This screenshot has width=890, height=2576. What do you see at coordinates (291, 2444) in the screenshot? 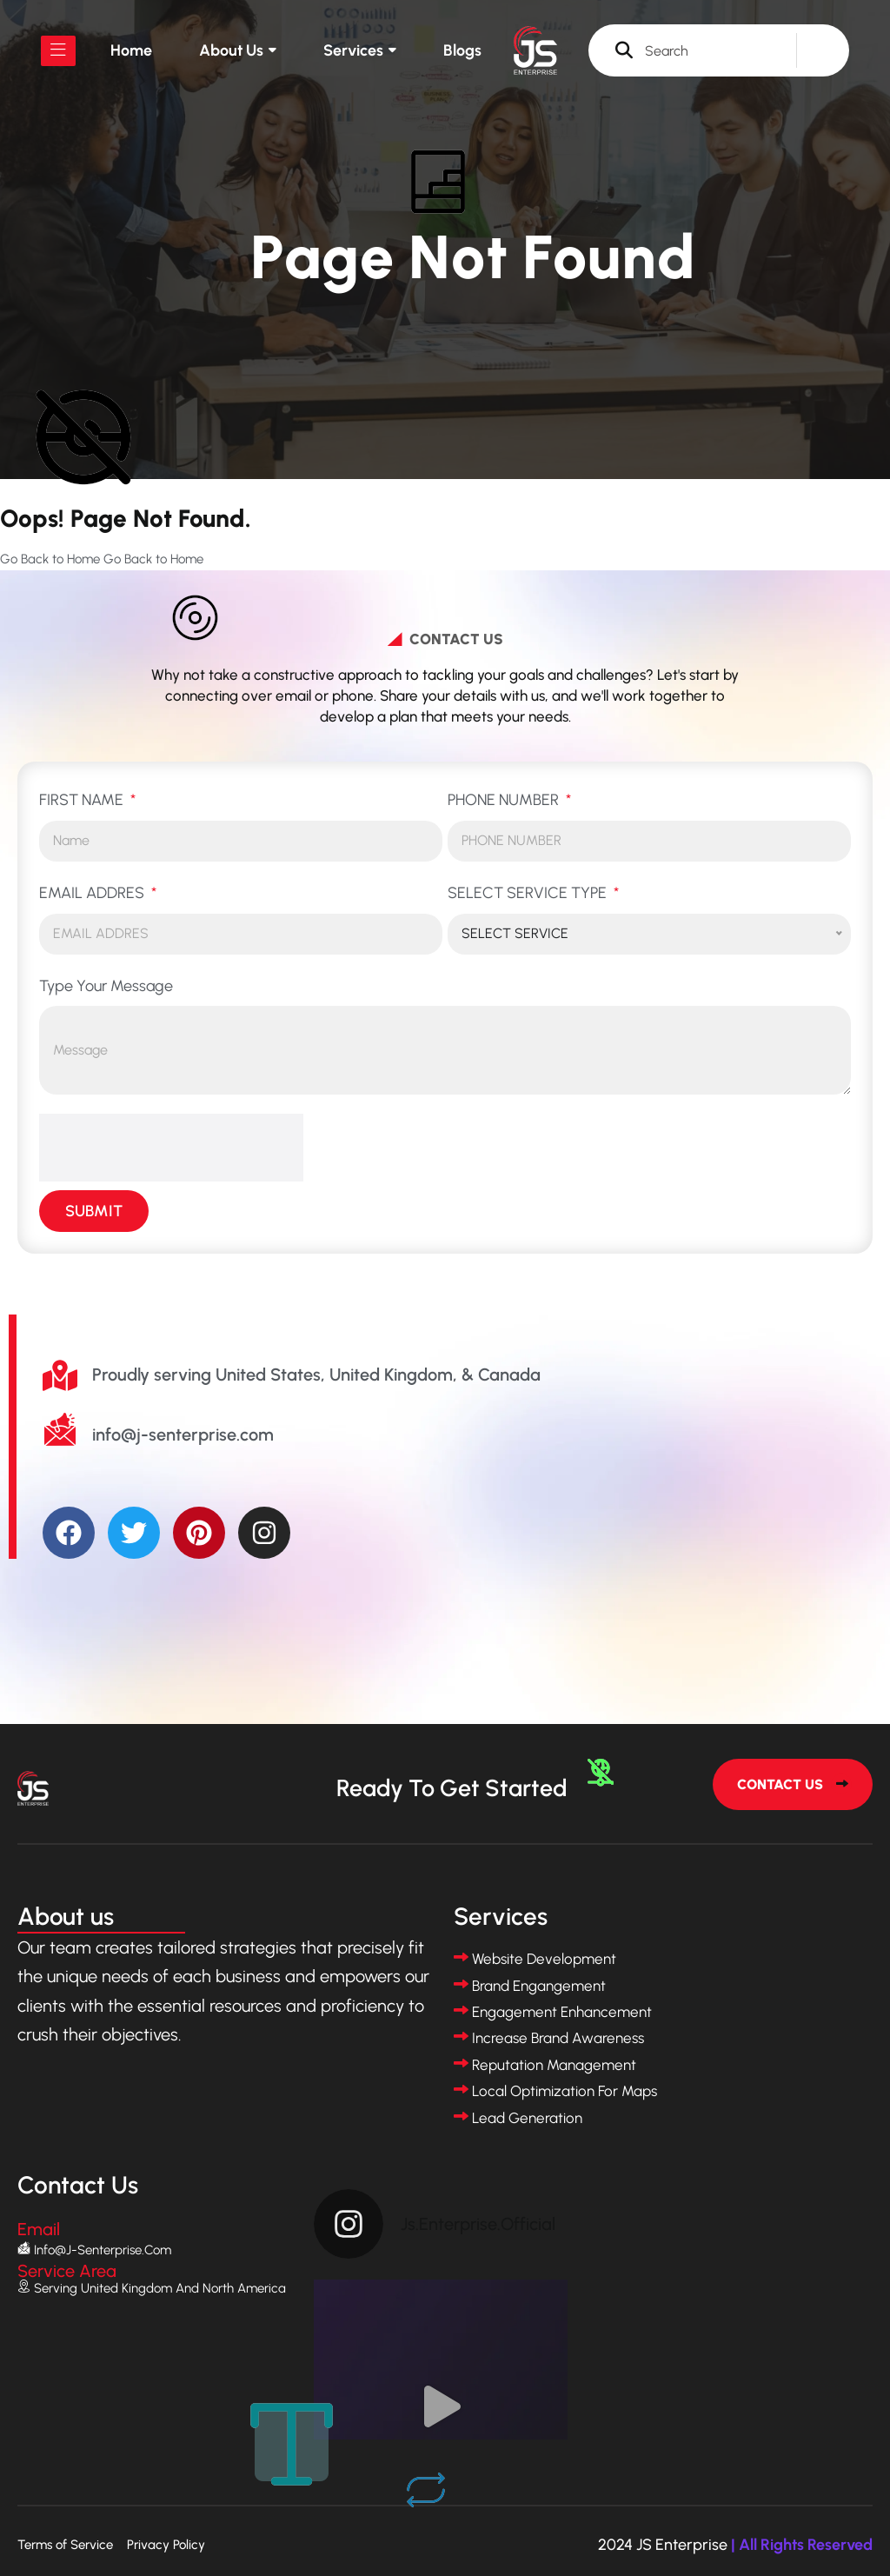
I see `format text or change font style` at bounding box center [291, 2444].